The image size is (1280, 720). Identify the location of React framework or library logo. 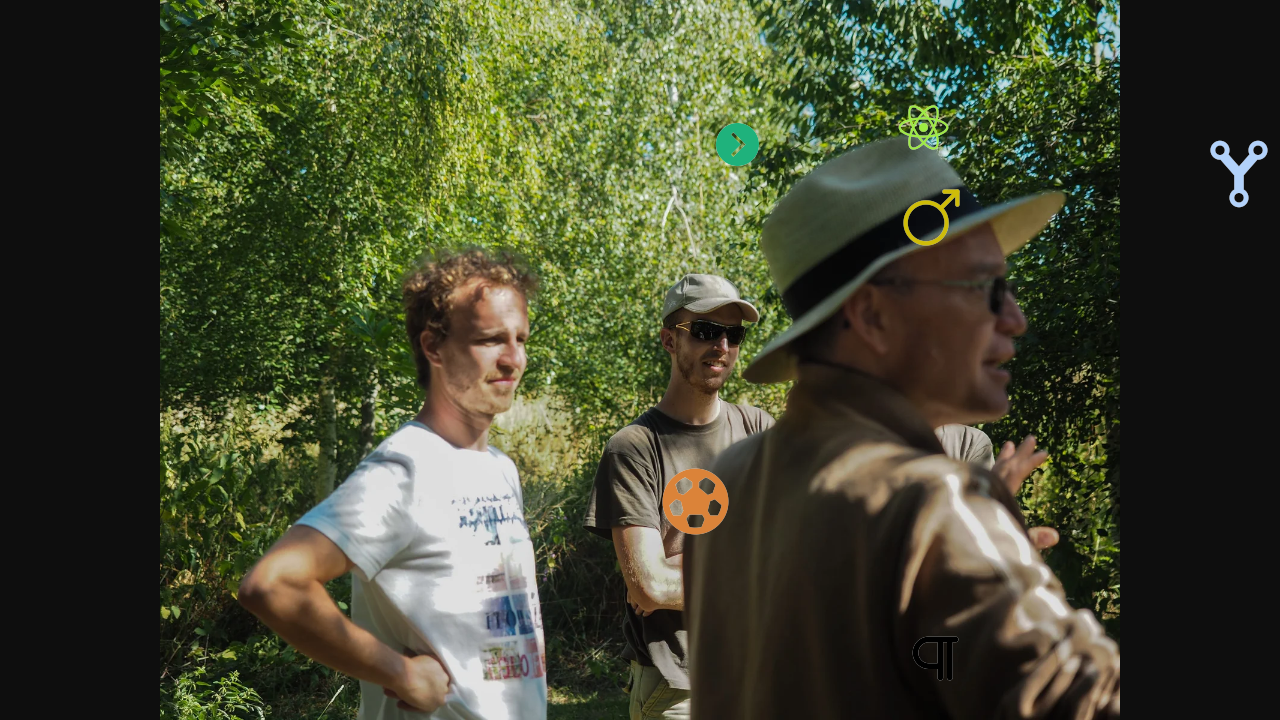
(923, 127).